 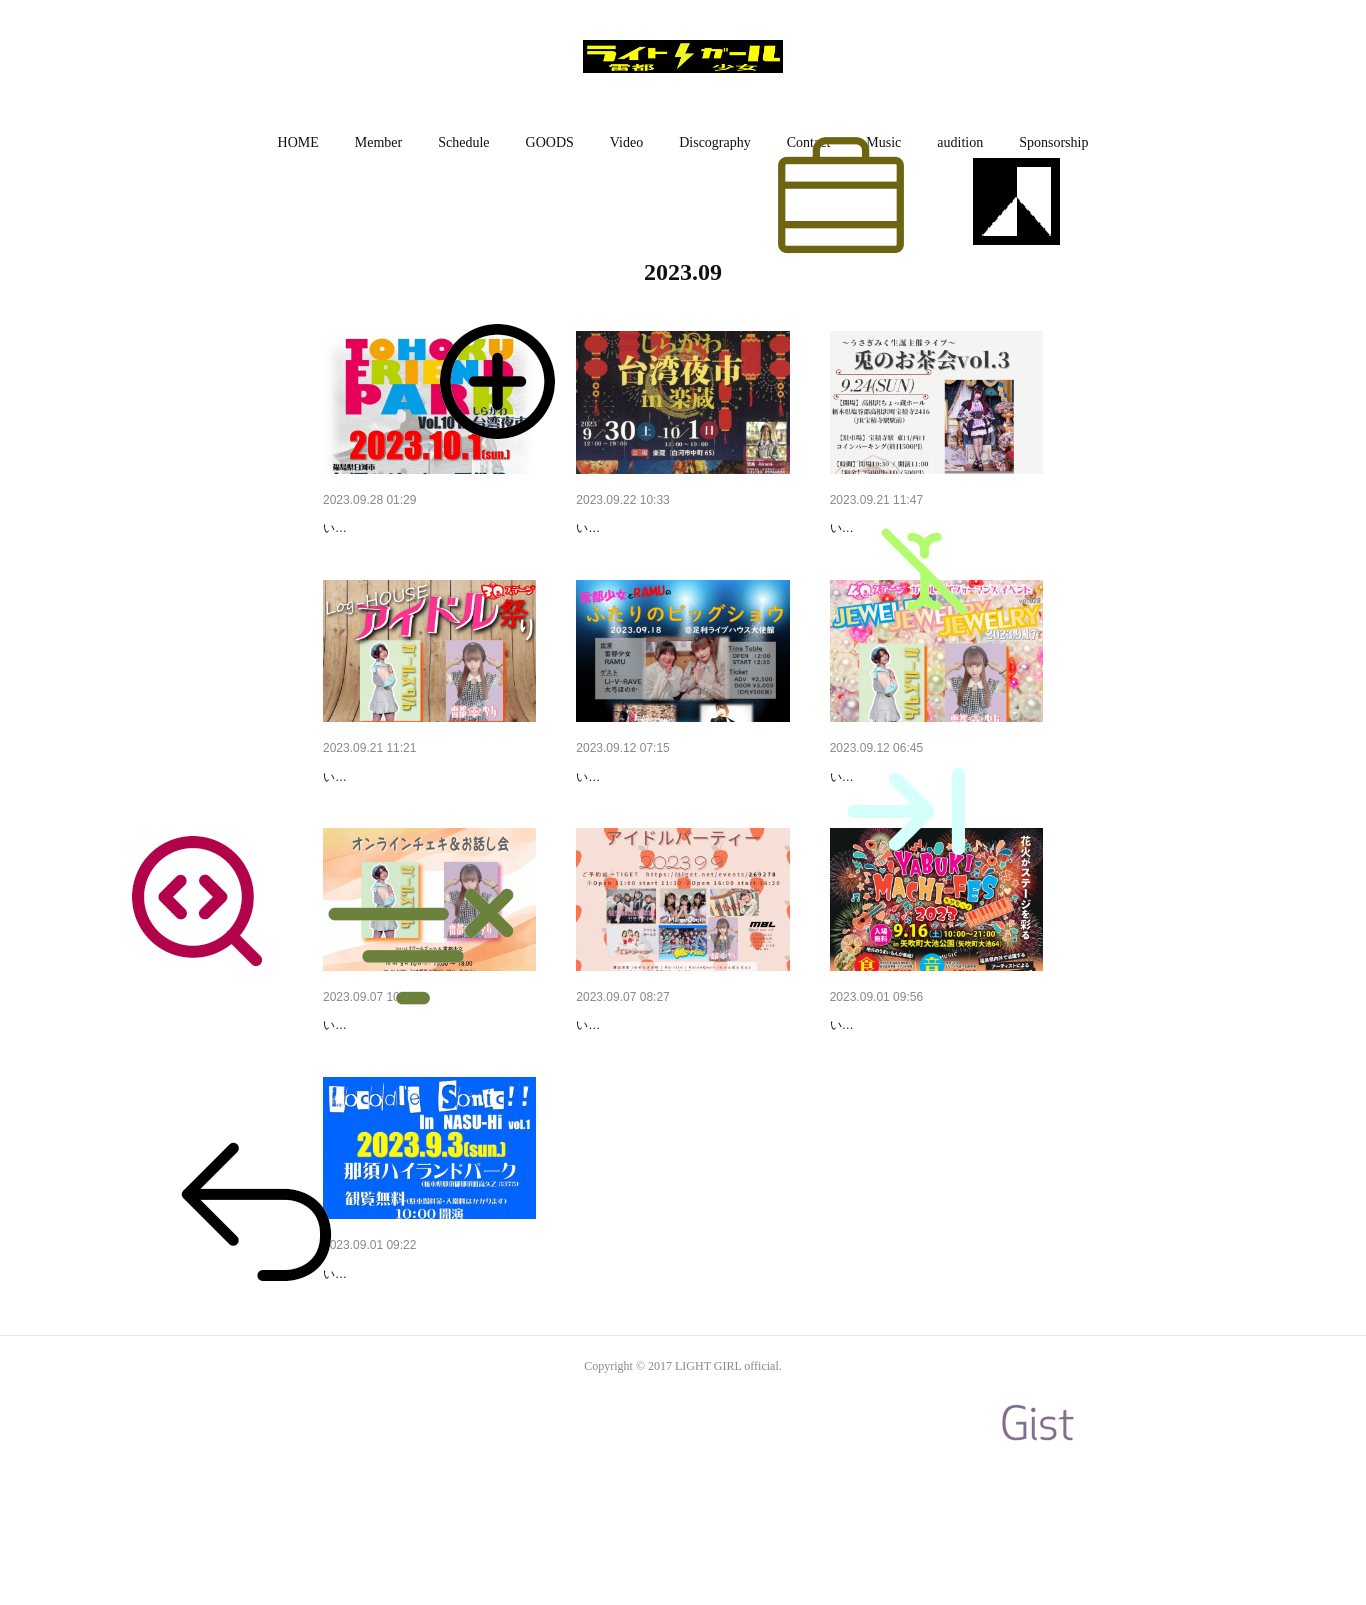 What do you see at coordinates (497, 381) in the screenshot?
I see `add a new item` at bounding box center [497, 381].